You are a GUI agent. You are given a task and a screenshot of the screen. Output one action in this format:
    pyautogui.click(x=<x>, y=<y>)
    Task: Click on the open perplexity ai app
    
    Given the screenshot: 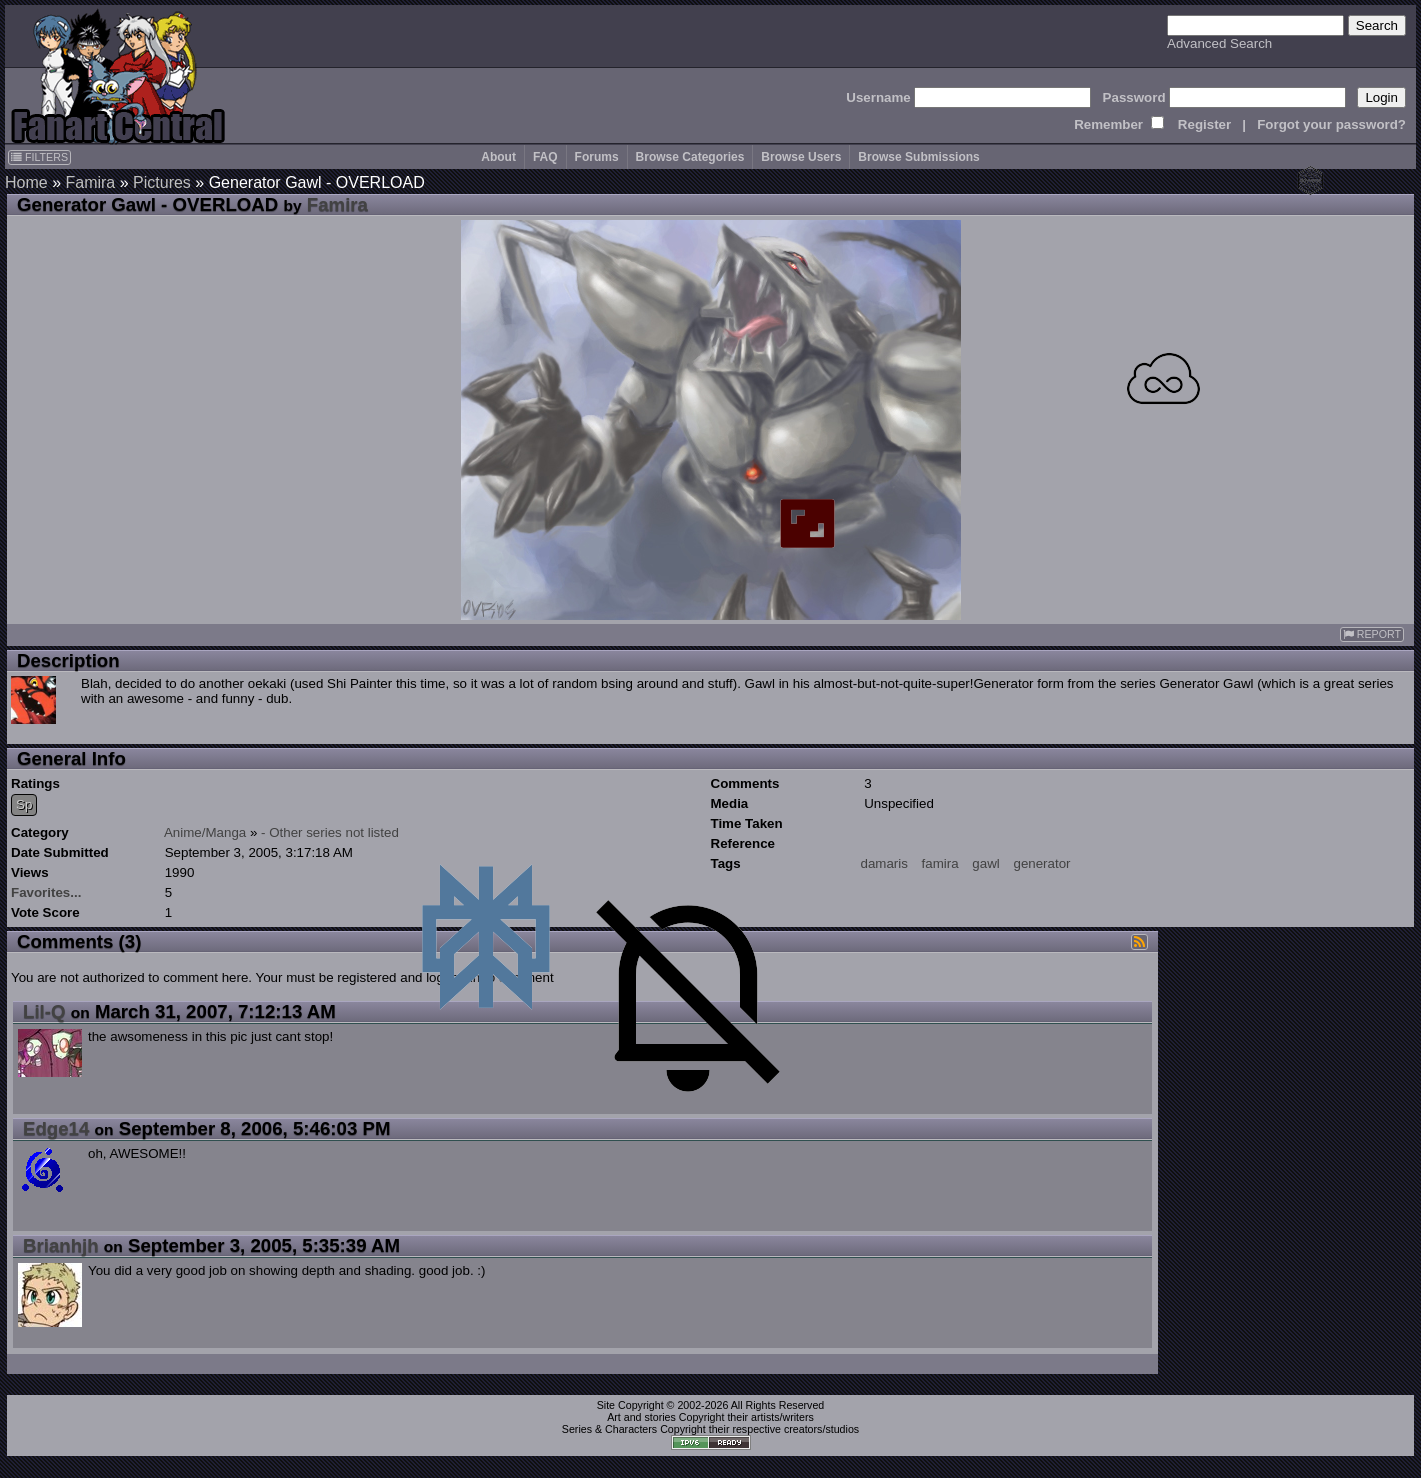 What is the action you would take?
    pyautogui.click(x=486, y=937)
    